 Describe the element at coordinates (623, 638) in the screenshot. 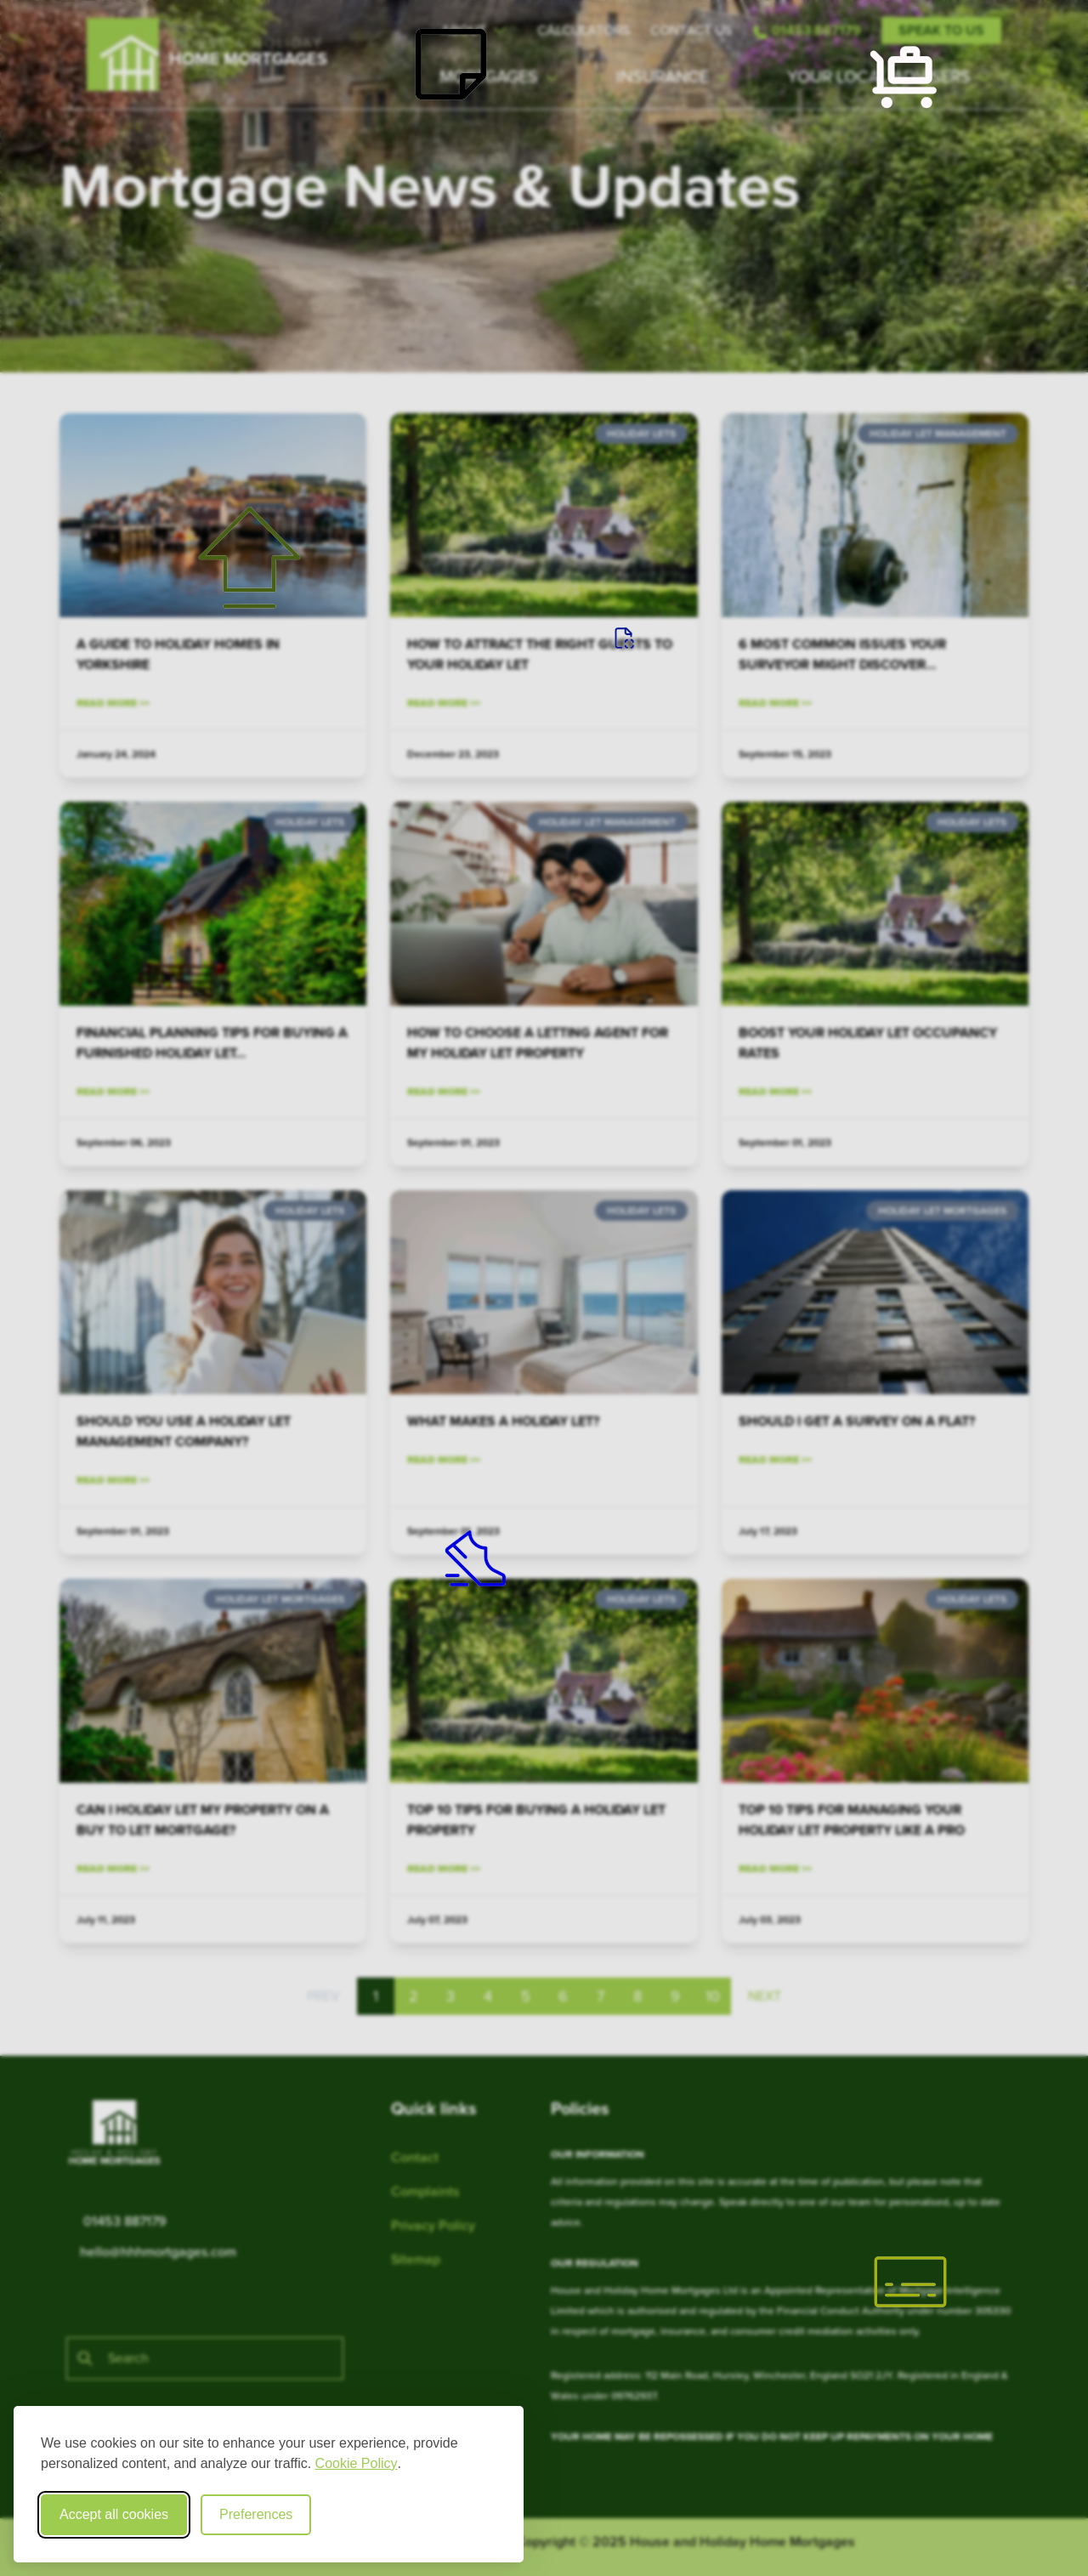

I see `scan a document` at that location.